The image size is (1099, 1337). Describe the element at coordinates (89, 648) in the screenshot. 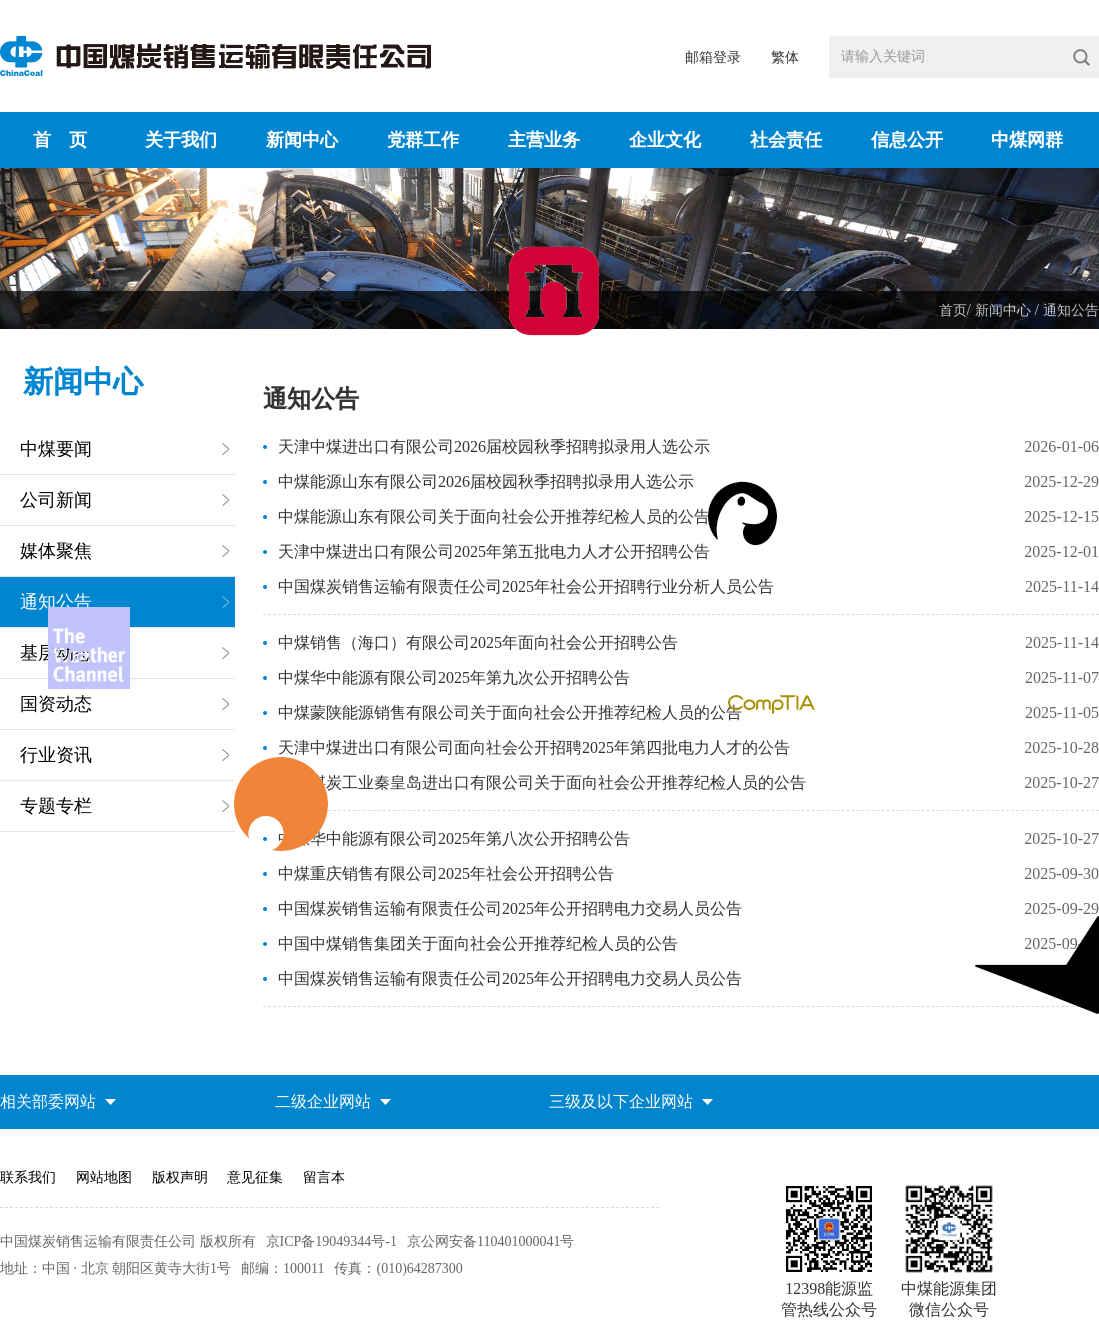

I see `open the weather channel app` at that location.